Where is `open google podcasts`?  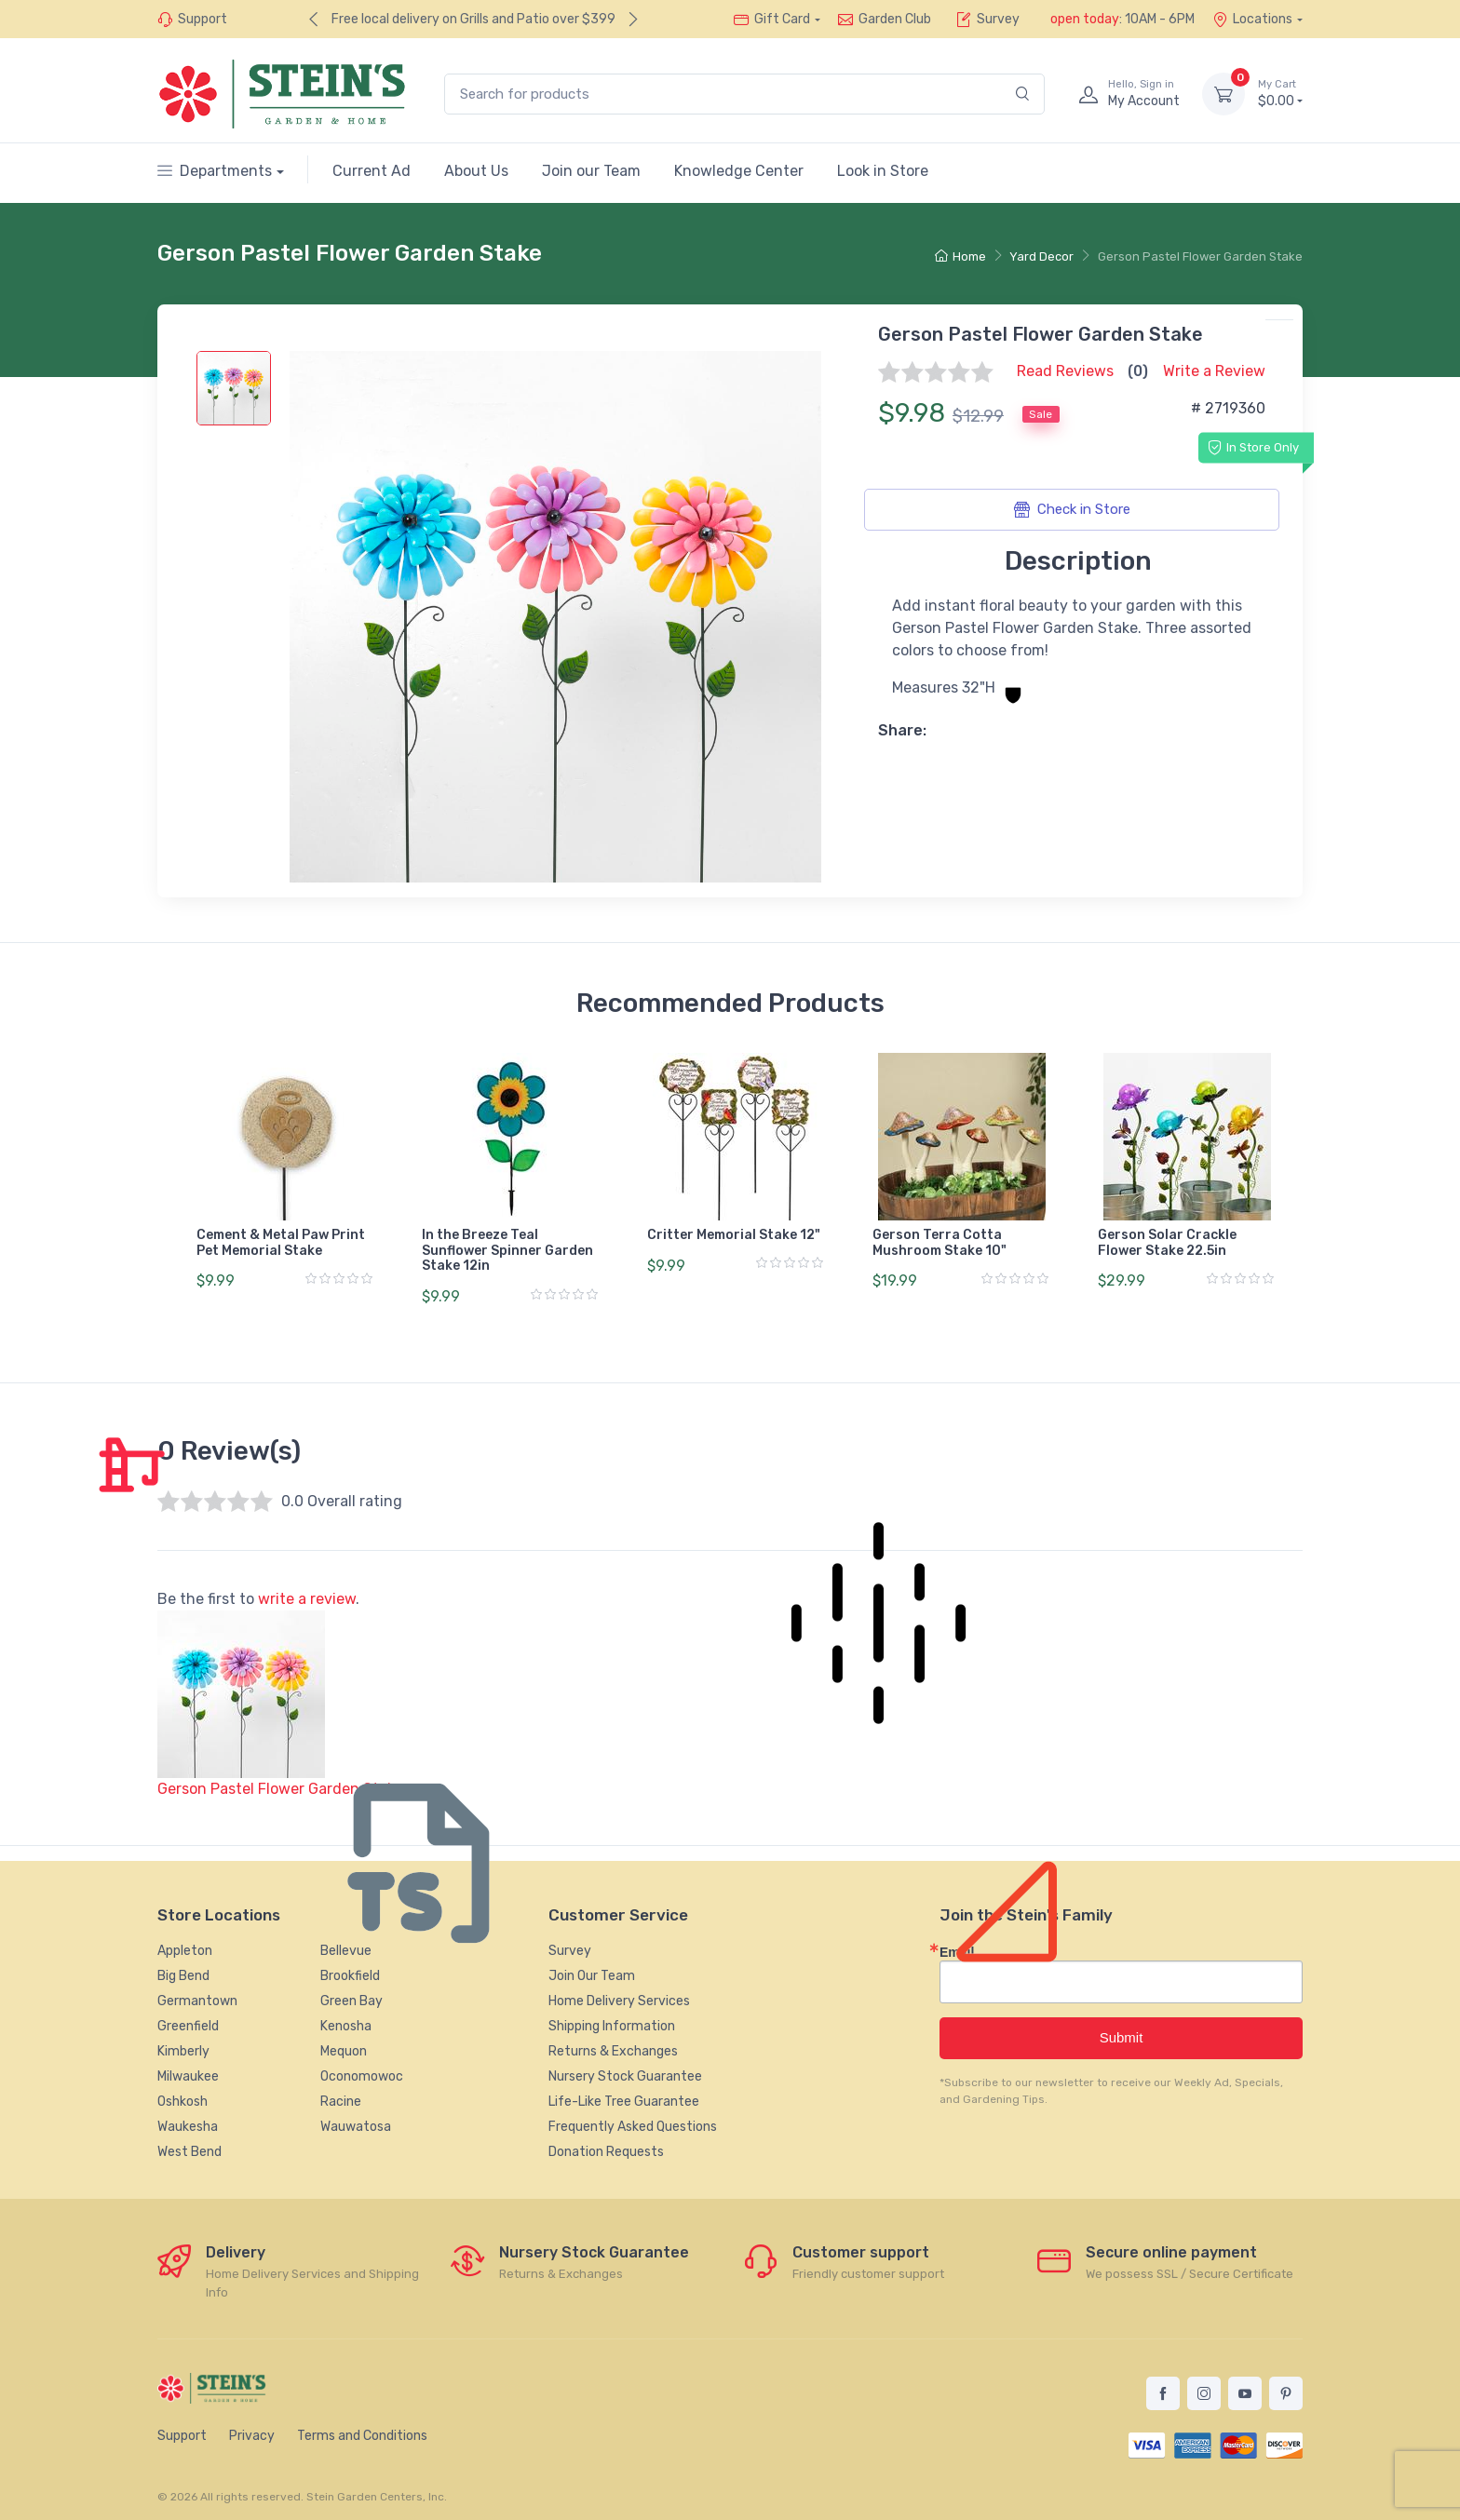
open google podcasts is located at coordinates (878, 1623).